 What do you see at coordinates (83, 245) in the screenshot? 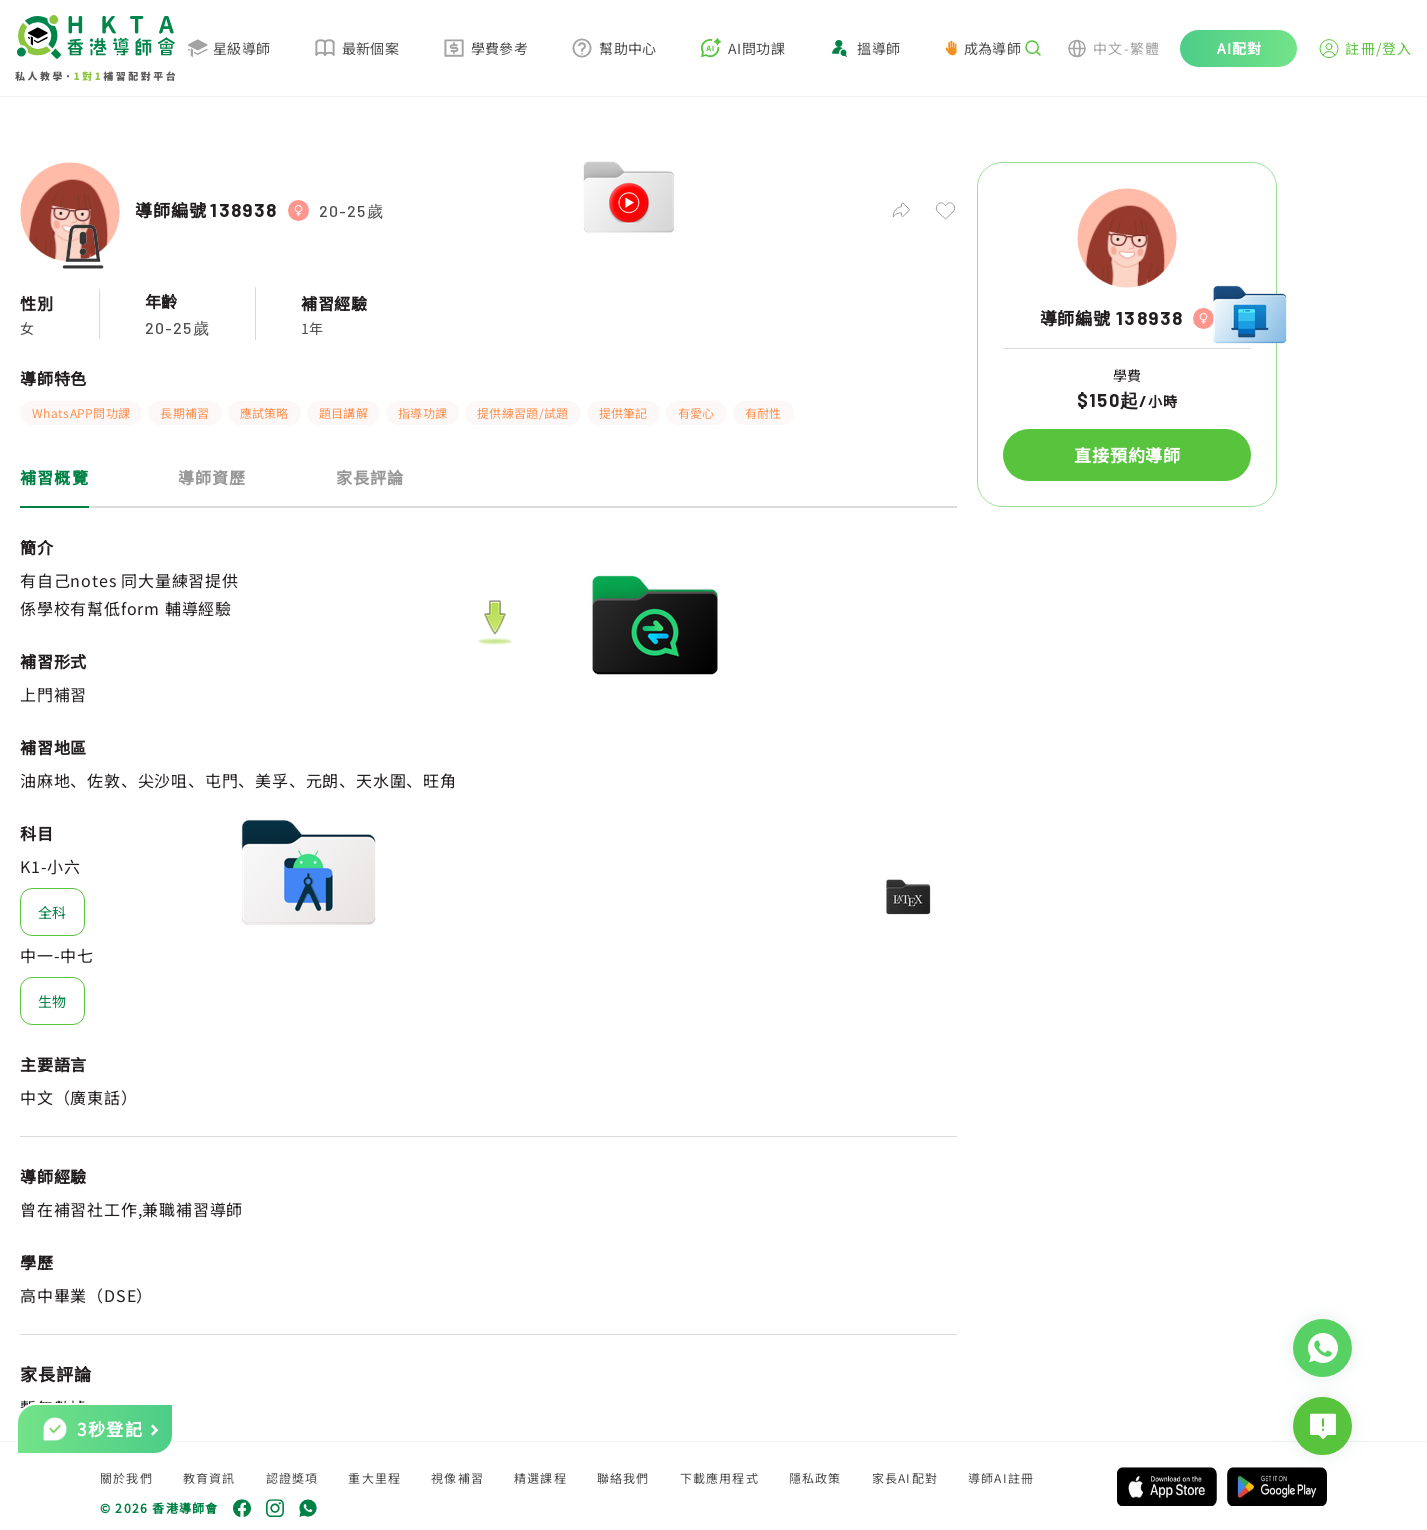
I see `indicates a system error or crash report` at bounding box center [83, 245].